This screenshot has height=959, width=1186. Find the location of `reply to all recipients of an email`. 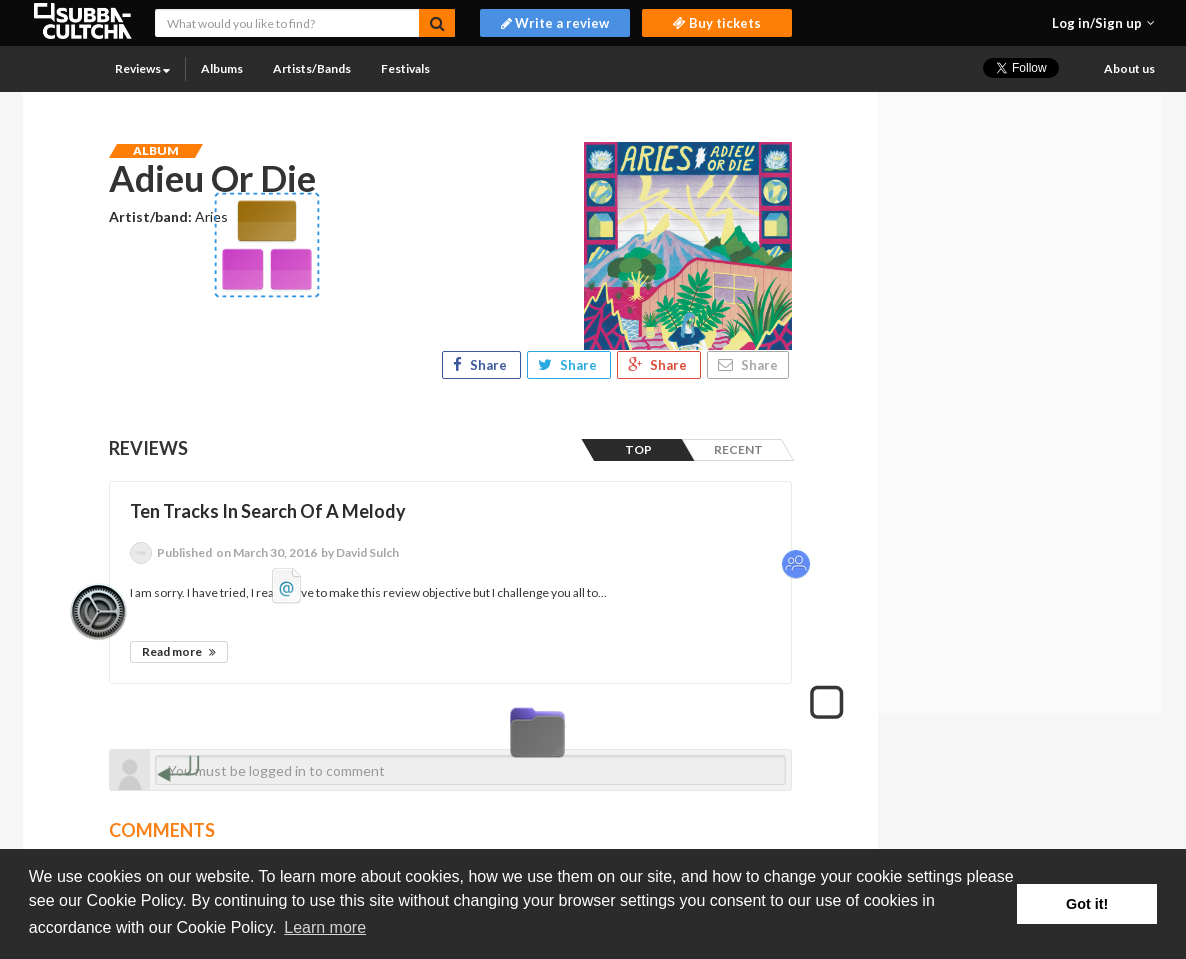

reply to all recipients of an email is located at coordinates (177, 768).